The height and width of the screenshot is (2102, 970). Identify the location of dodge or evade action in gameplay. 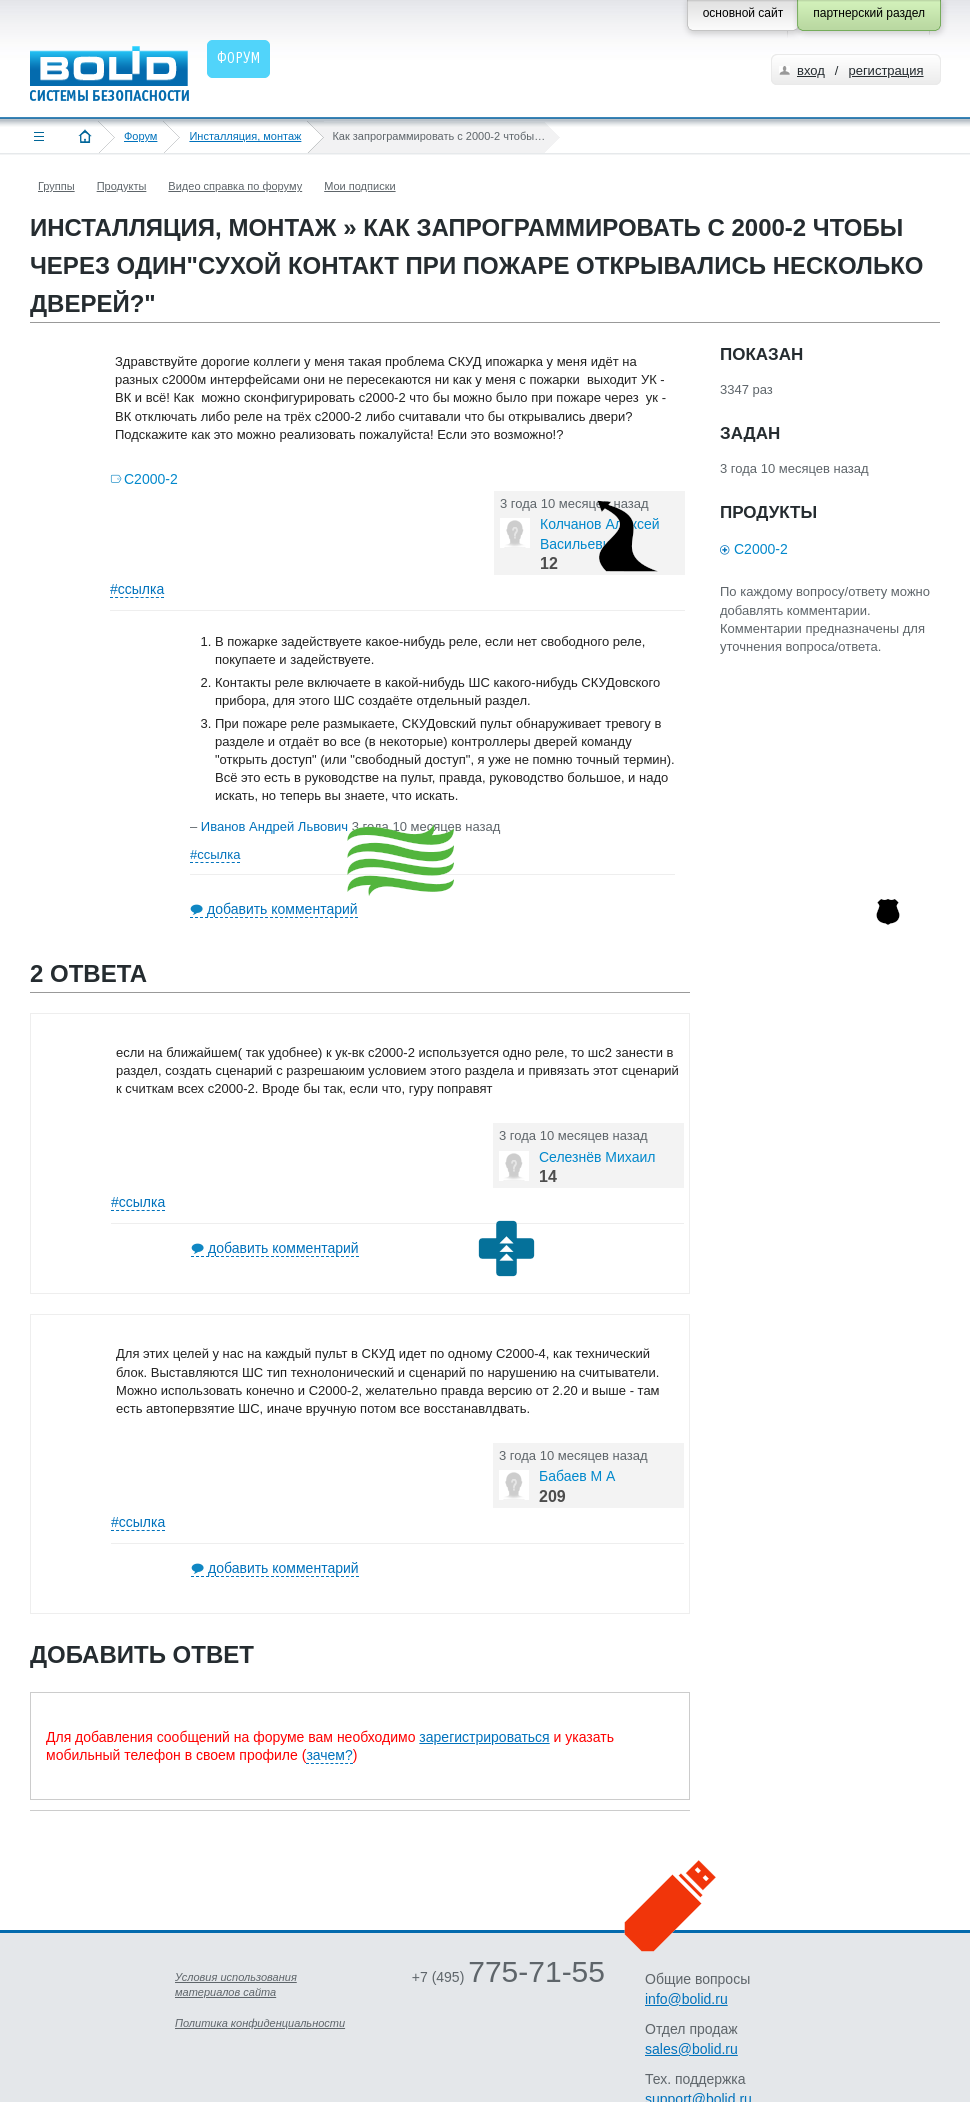
(625, 536).